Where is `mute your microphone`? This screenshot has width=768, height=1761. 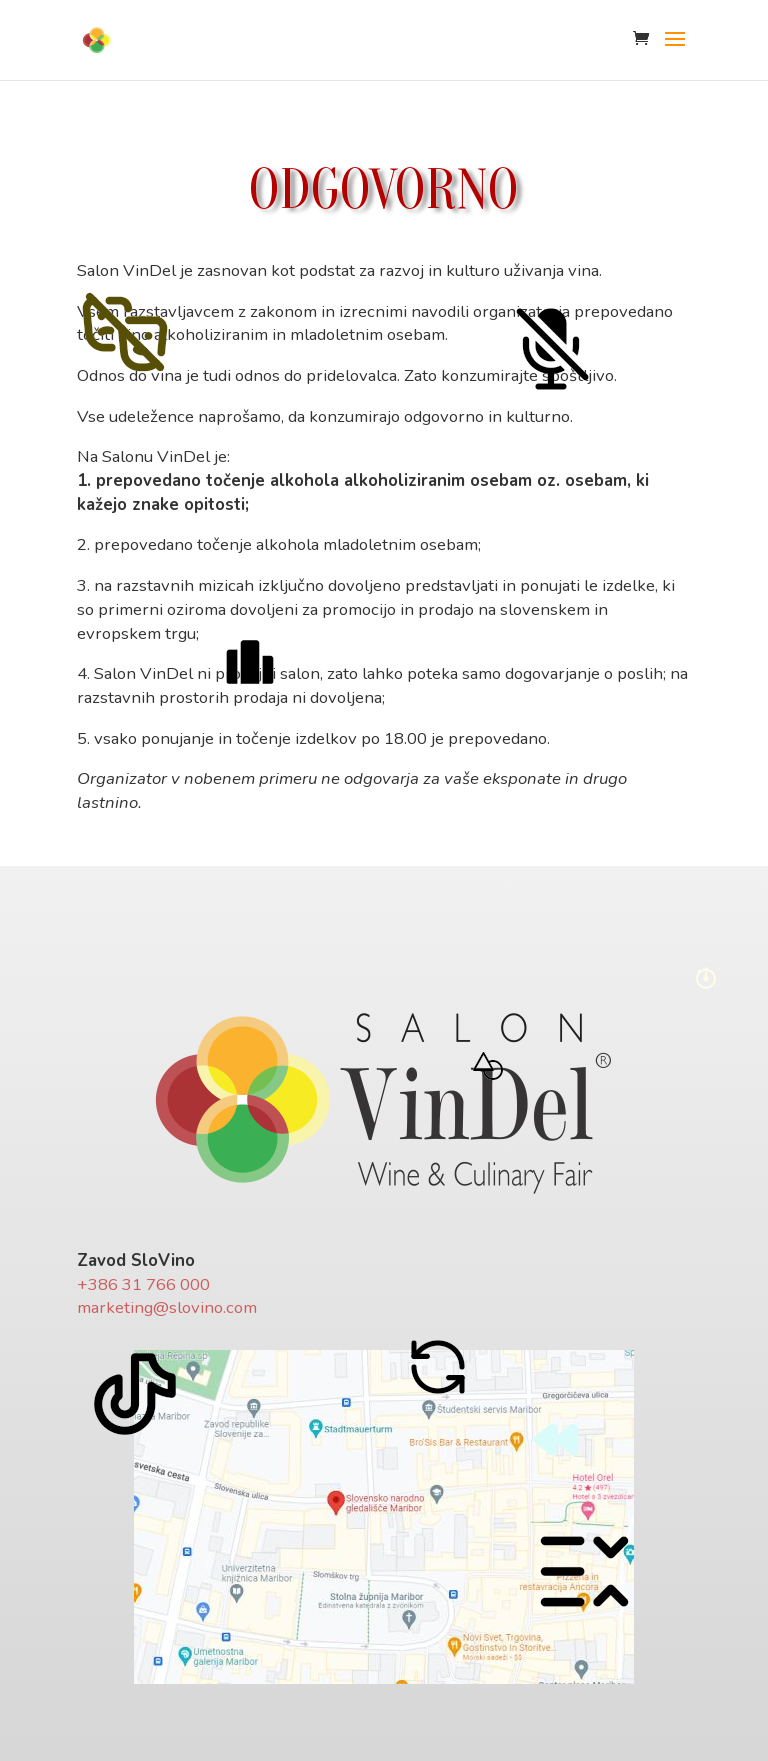 mute your microphone is located at coordinates (551, 349).